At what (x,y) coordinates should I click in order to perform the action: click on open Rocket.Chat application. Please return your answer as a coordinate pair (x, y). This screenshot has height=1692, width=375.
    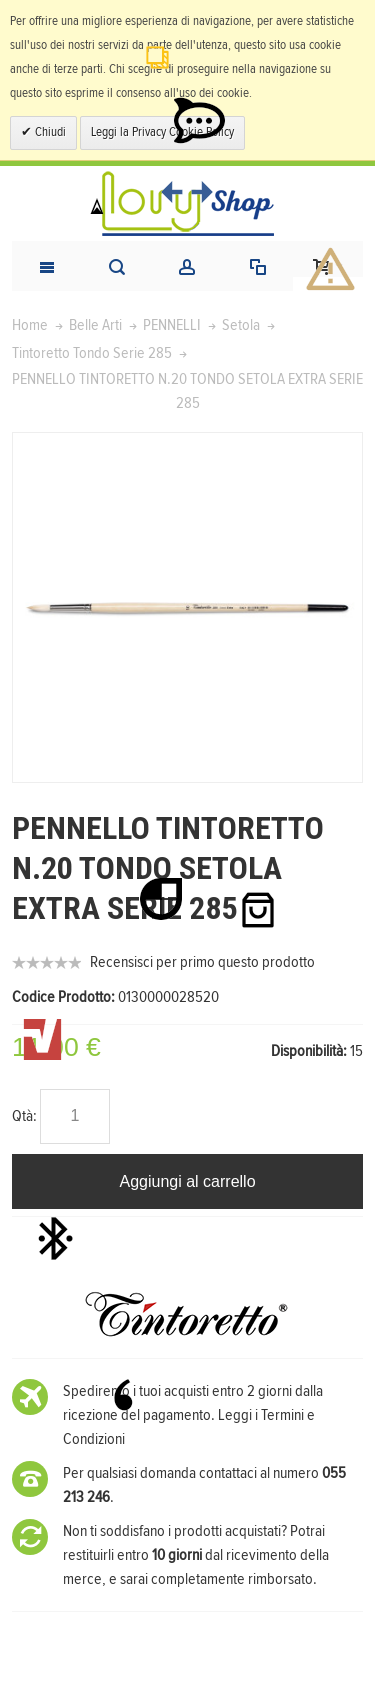
    Looking at the image, I should click on (199, 120).